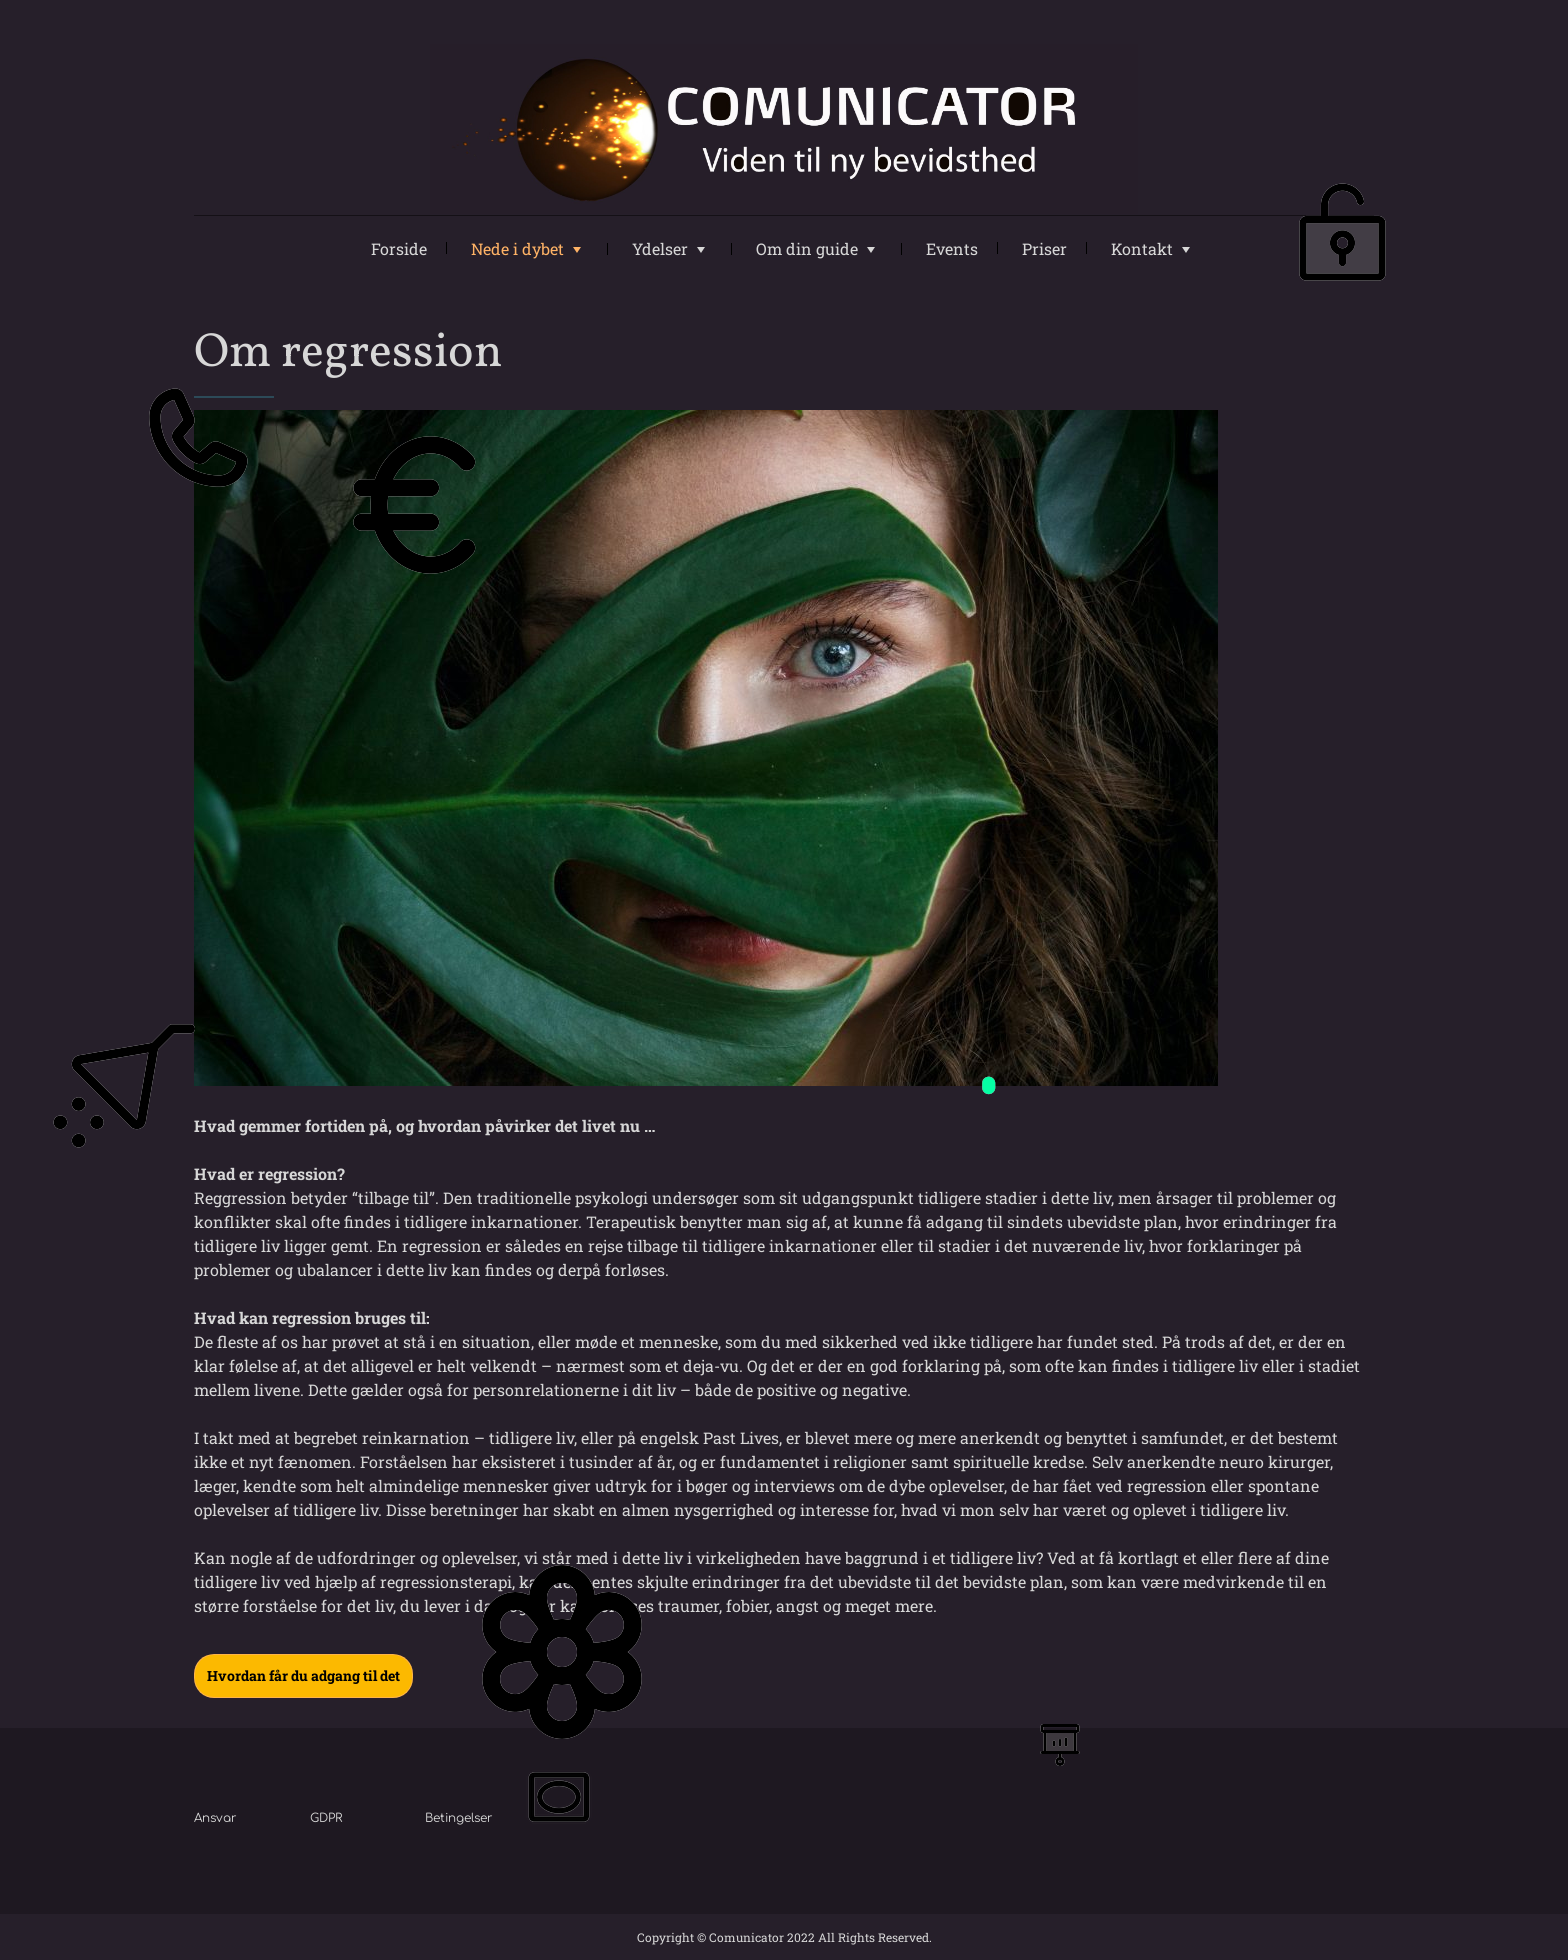  Describe the element at coordinates (422, 505) in the screenshot. I see `indicates euro currency or pricing` at that location.